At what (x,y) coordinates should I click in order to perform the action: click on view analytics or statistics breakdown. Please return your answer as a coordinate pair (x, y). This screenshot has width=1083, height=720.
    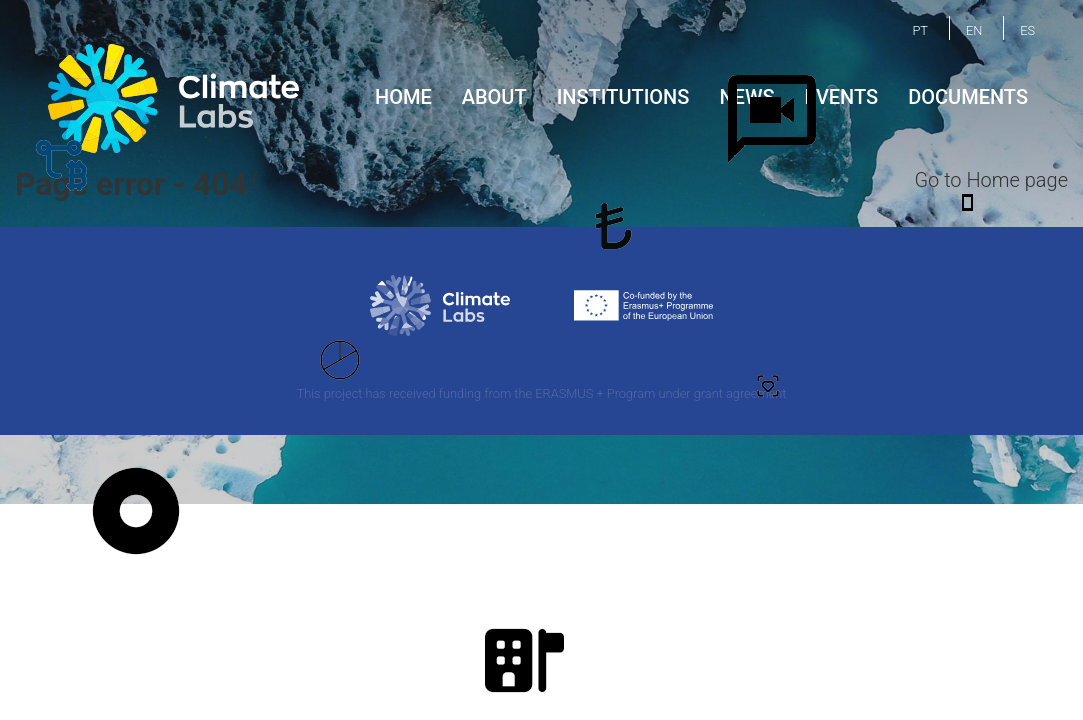
    Looking at the image, I should click on (340, 360).